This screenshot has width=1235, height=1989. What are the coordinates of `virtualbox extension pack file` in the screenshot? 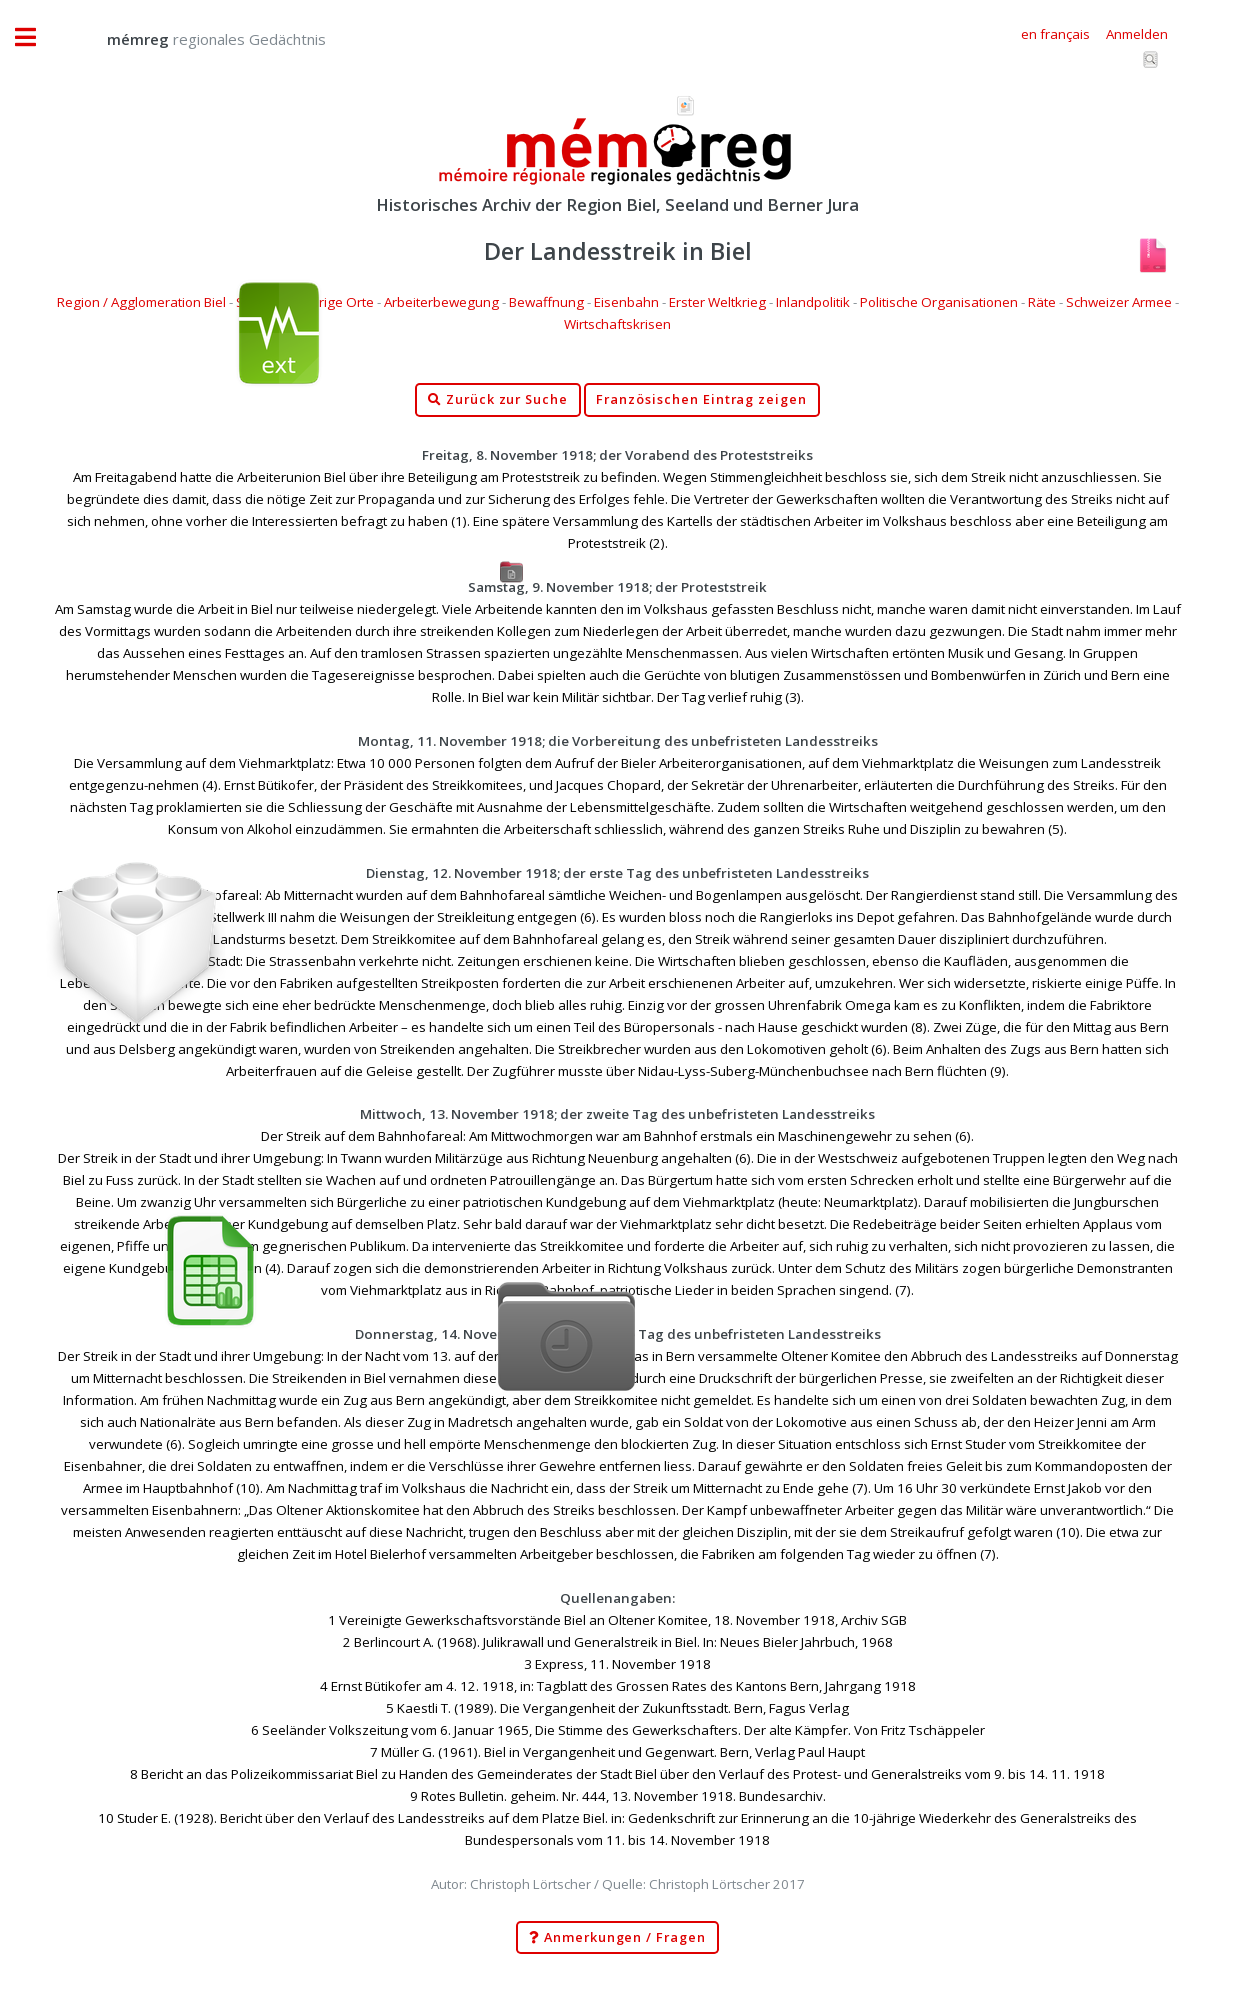 It's located at (279, 333).